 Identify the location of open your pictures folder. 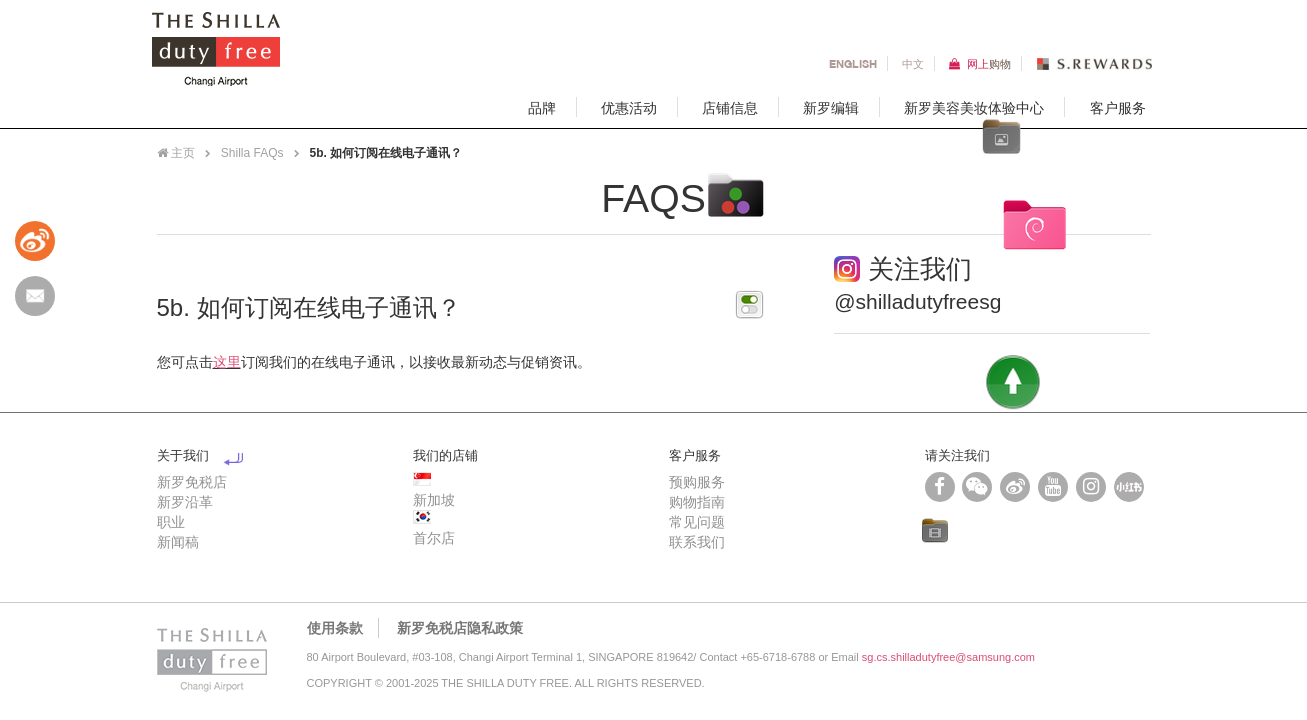
(1001, 136).